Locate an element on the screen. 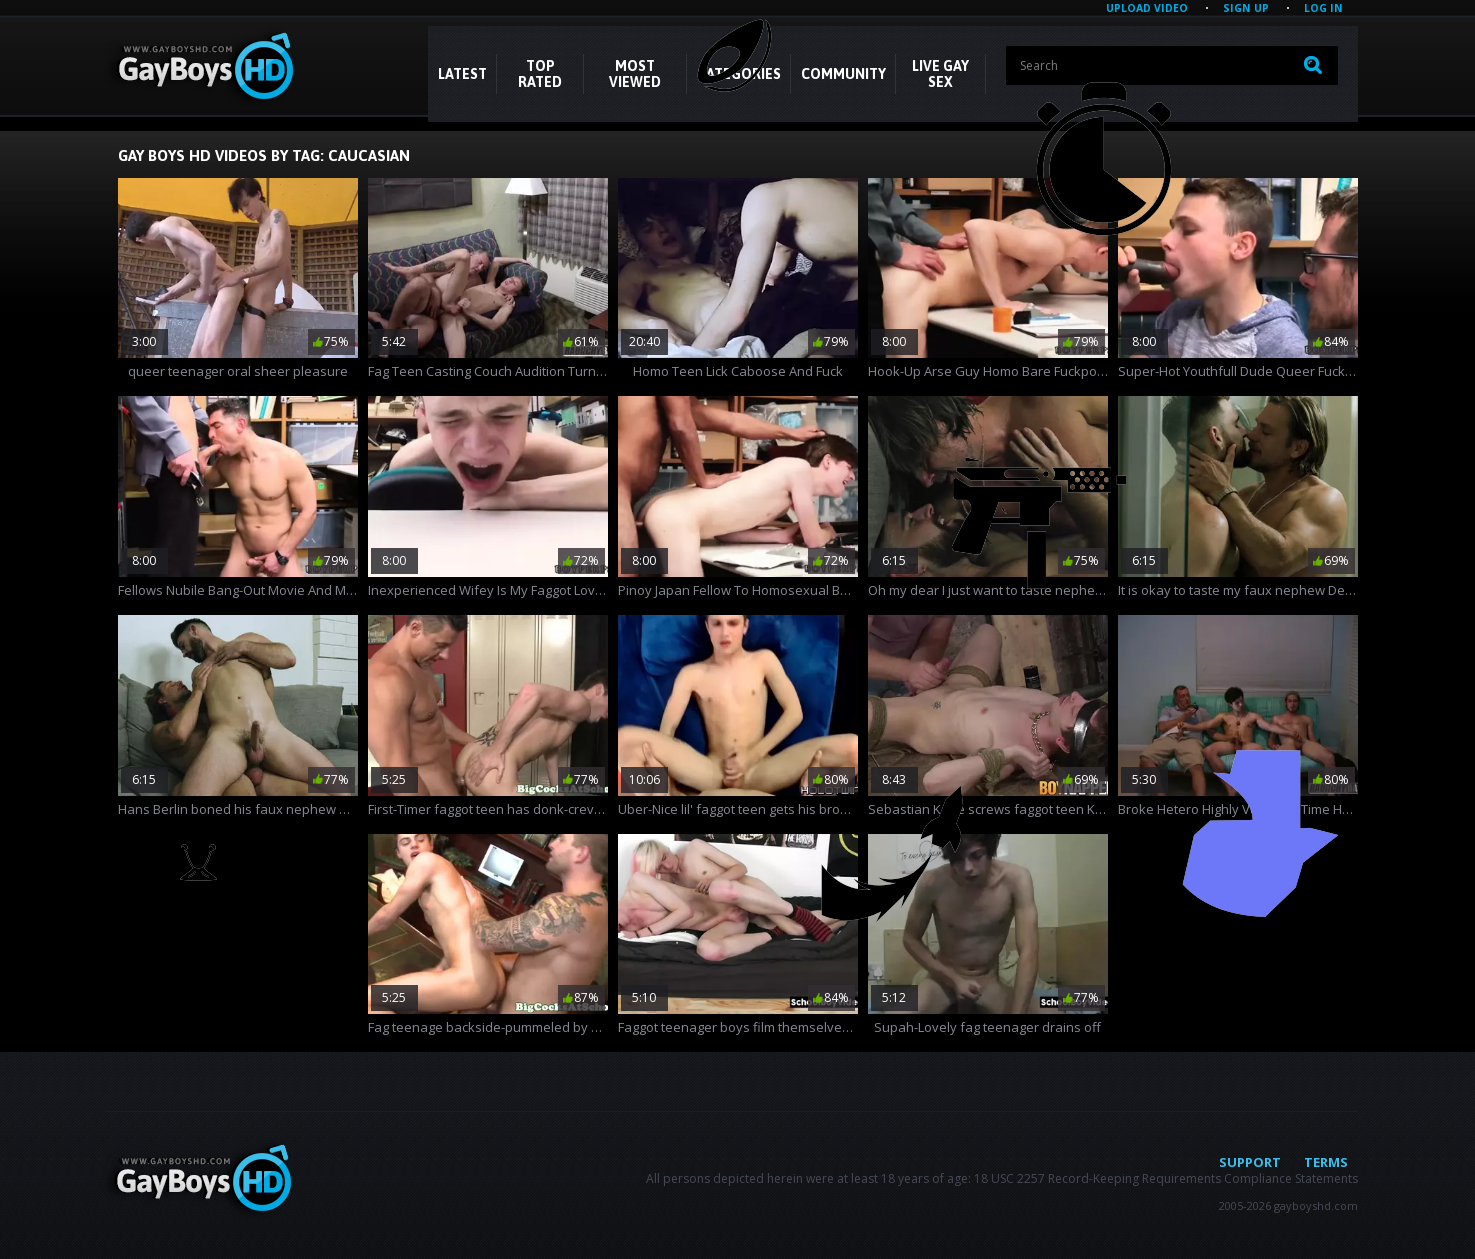  launch or deploy an application is located at coordinates (892, 849).